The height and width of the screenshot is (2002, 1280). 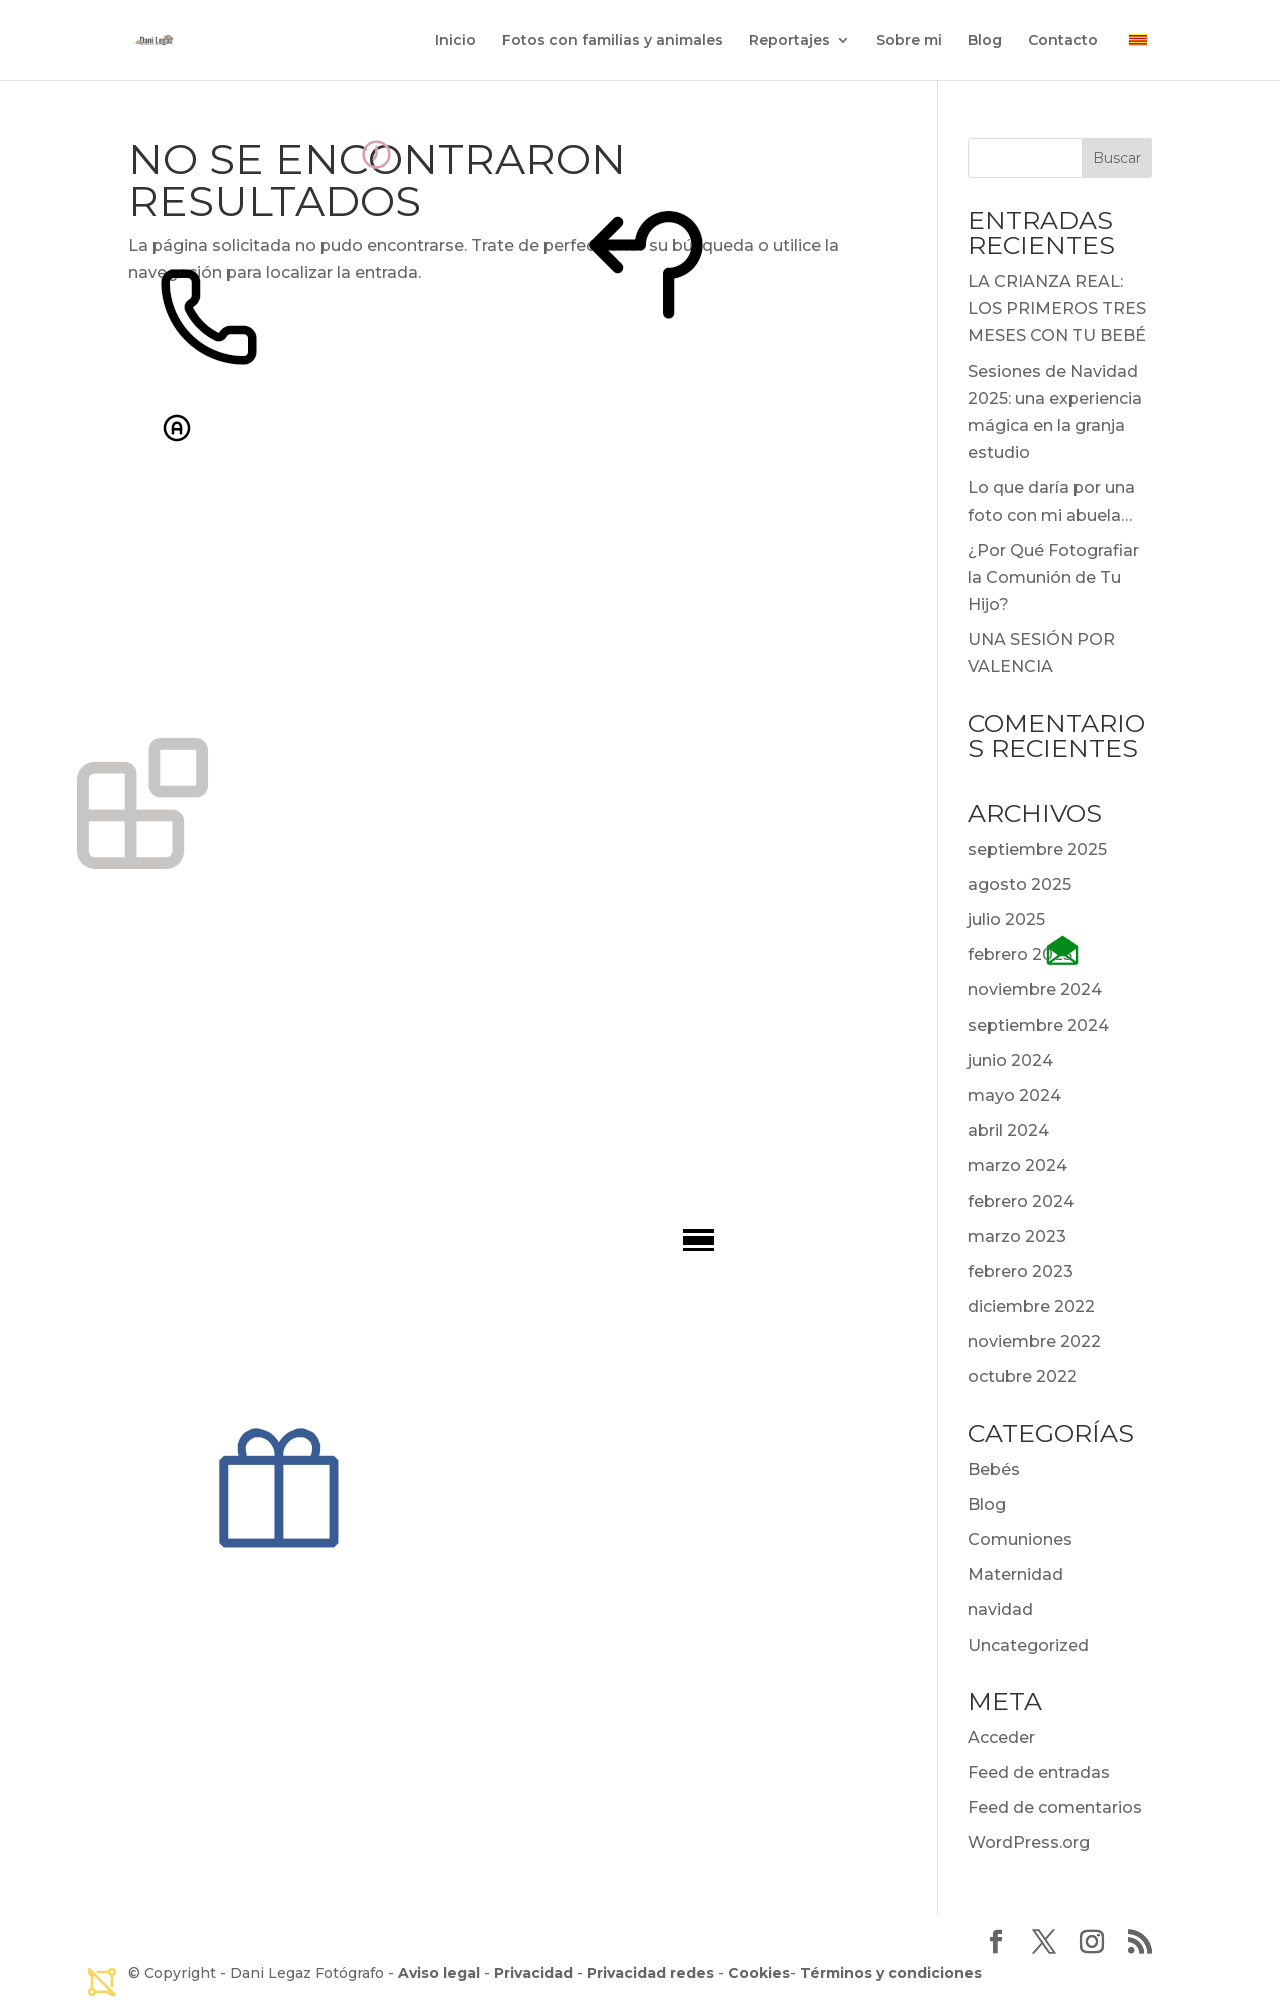 I want to click on make a phone call, so click(x=209, y=317).